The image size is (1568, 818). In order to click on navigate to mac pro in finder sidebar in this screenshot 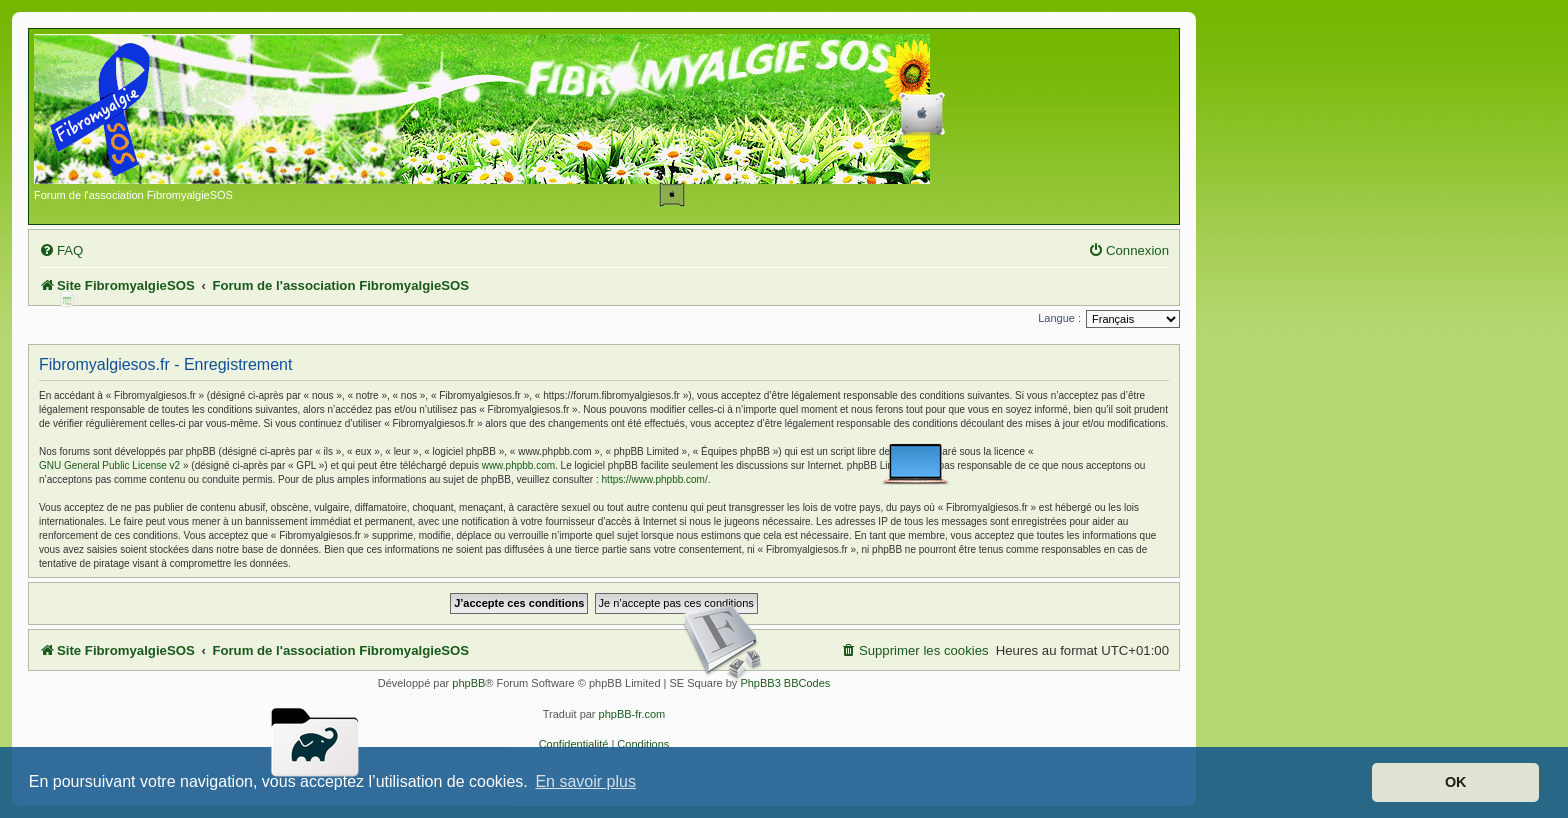, I will do `click(672, 194)`.